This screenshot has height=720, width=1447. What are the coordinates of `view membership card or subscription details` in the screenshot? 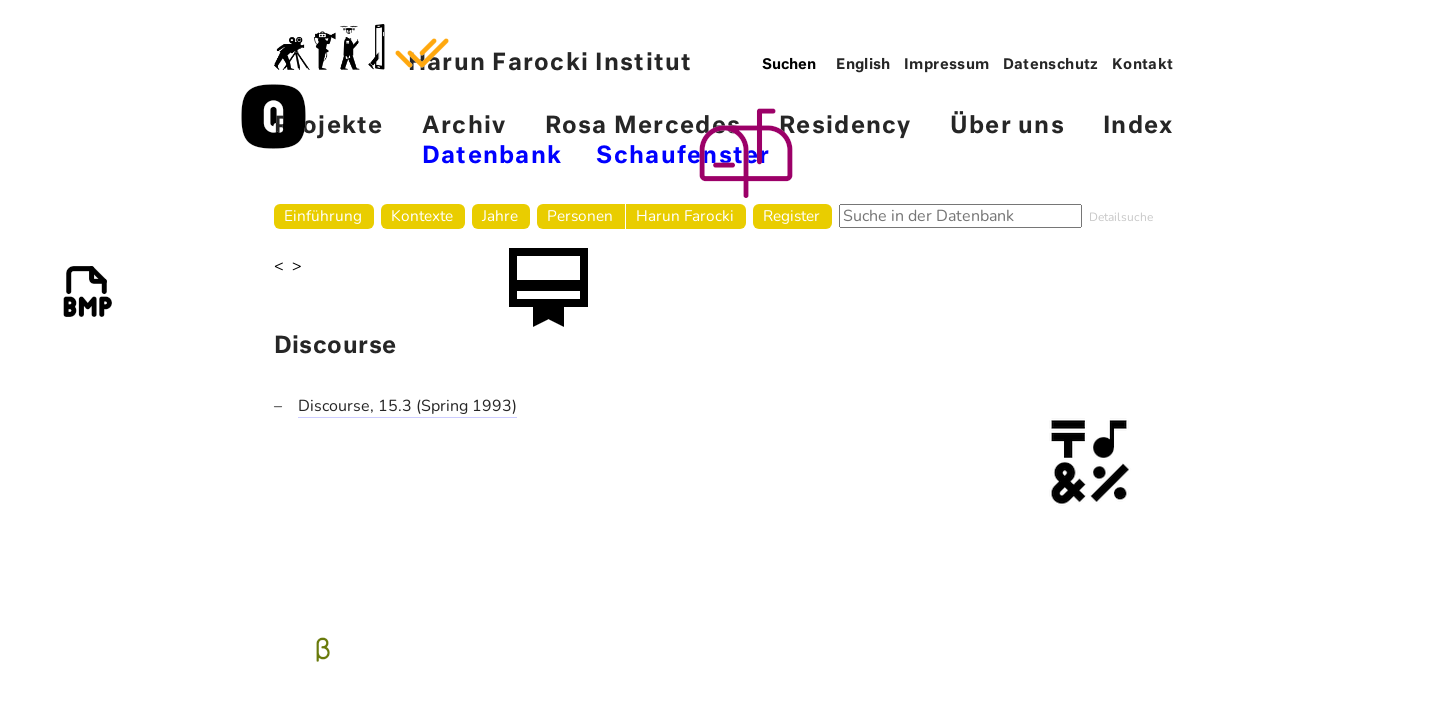 It's located at (548, 287).